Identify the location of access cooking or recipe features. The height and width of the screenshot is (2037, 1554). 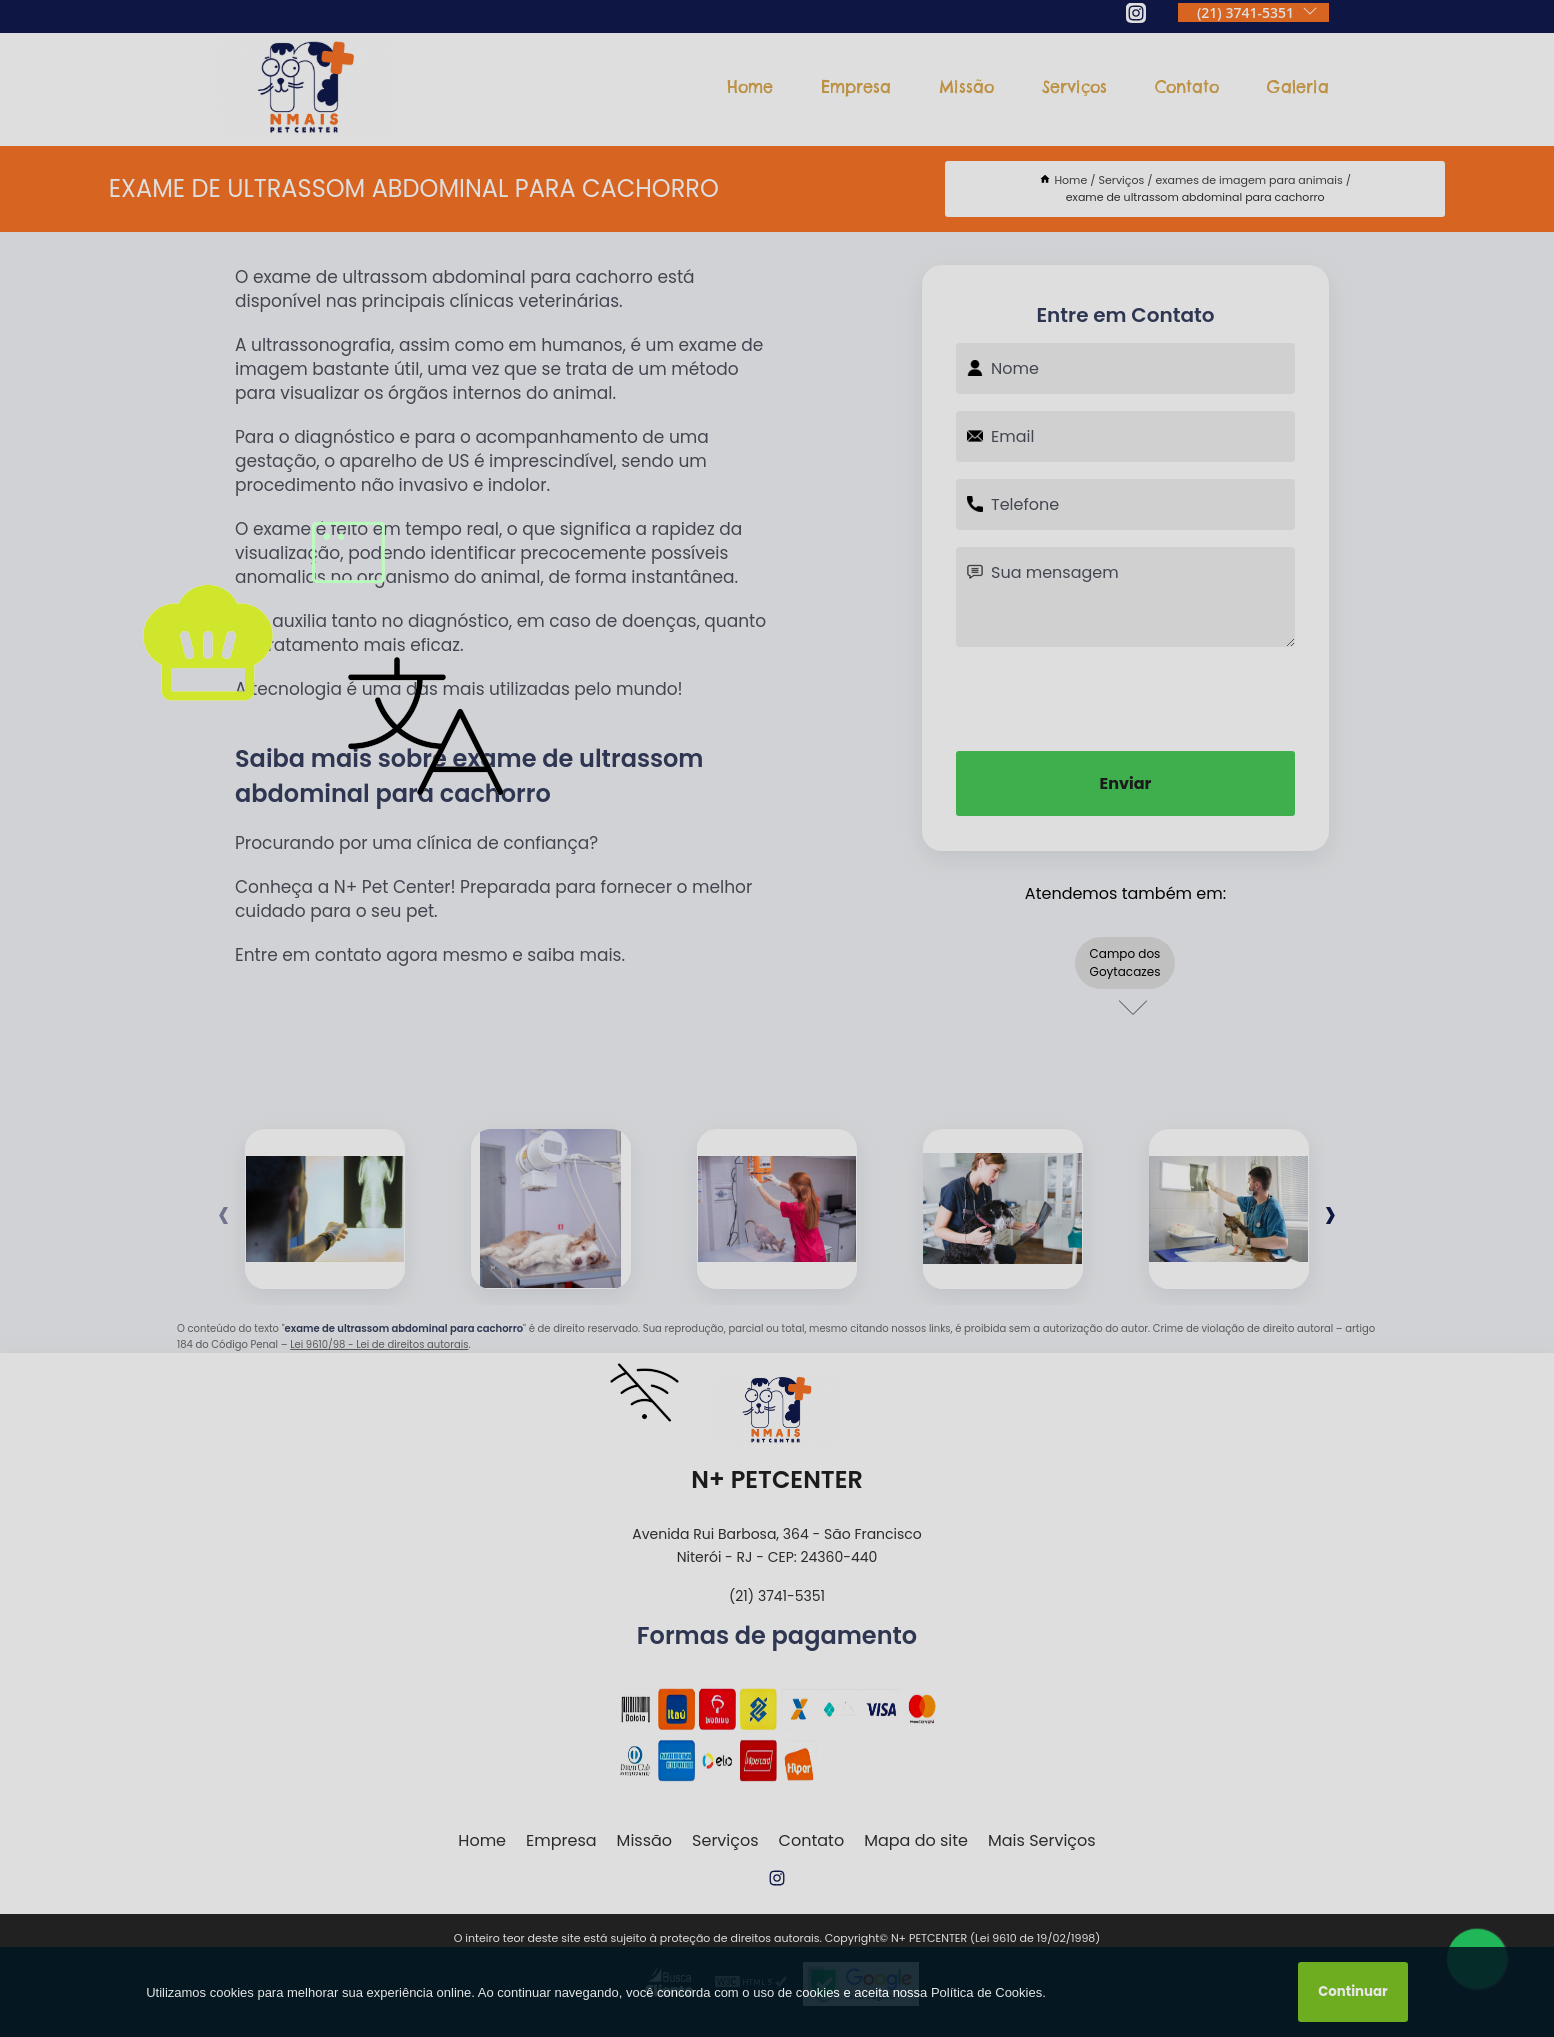
(208, 645).